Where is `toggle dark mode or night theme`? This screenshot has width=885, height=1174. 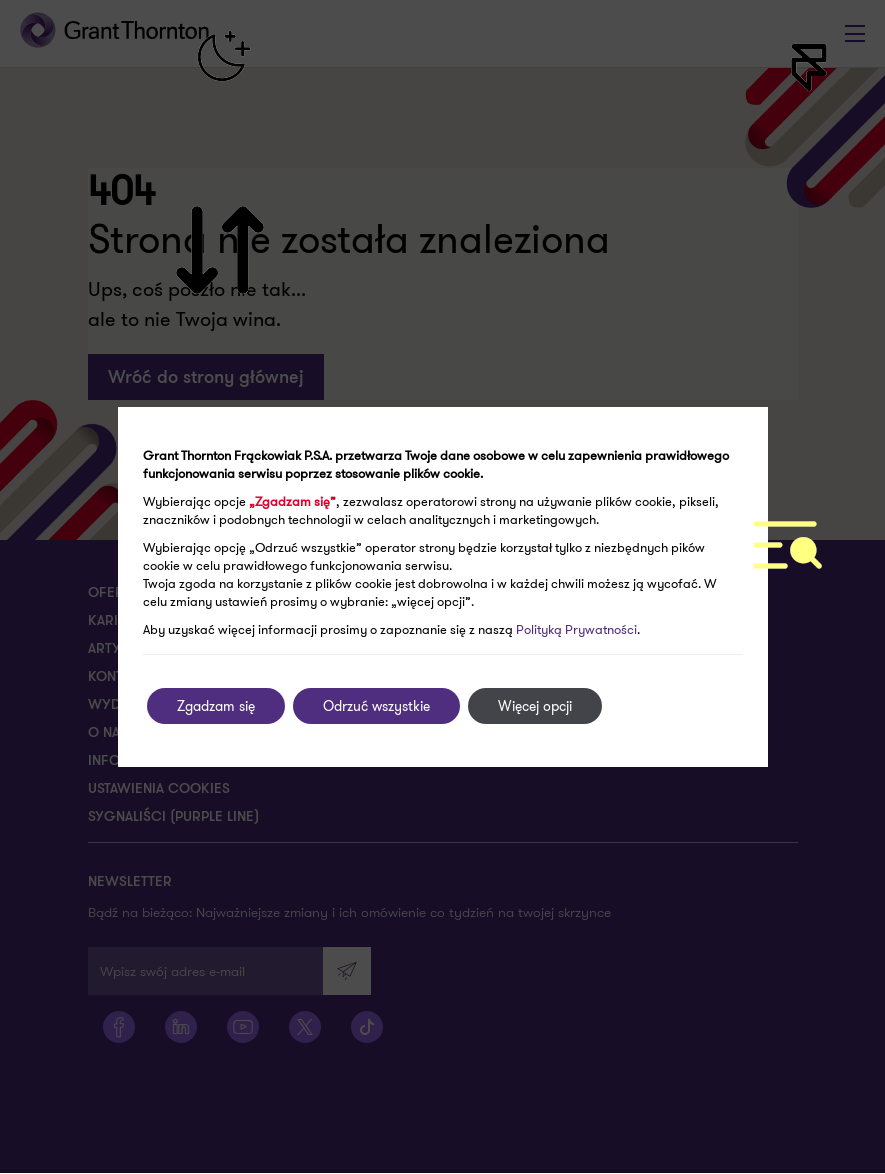
toggle dark mode or night theme is located at coordinates (222, 57).